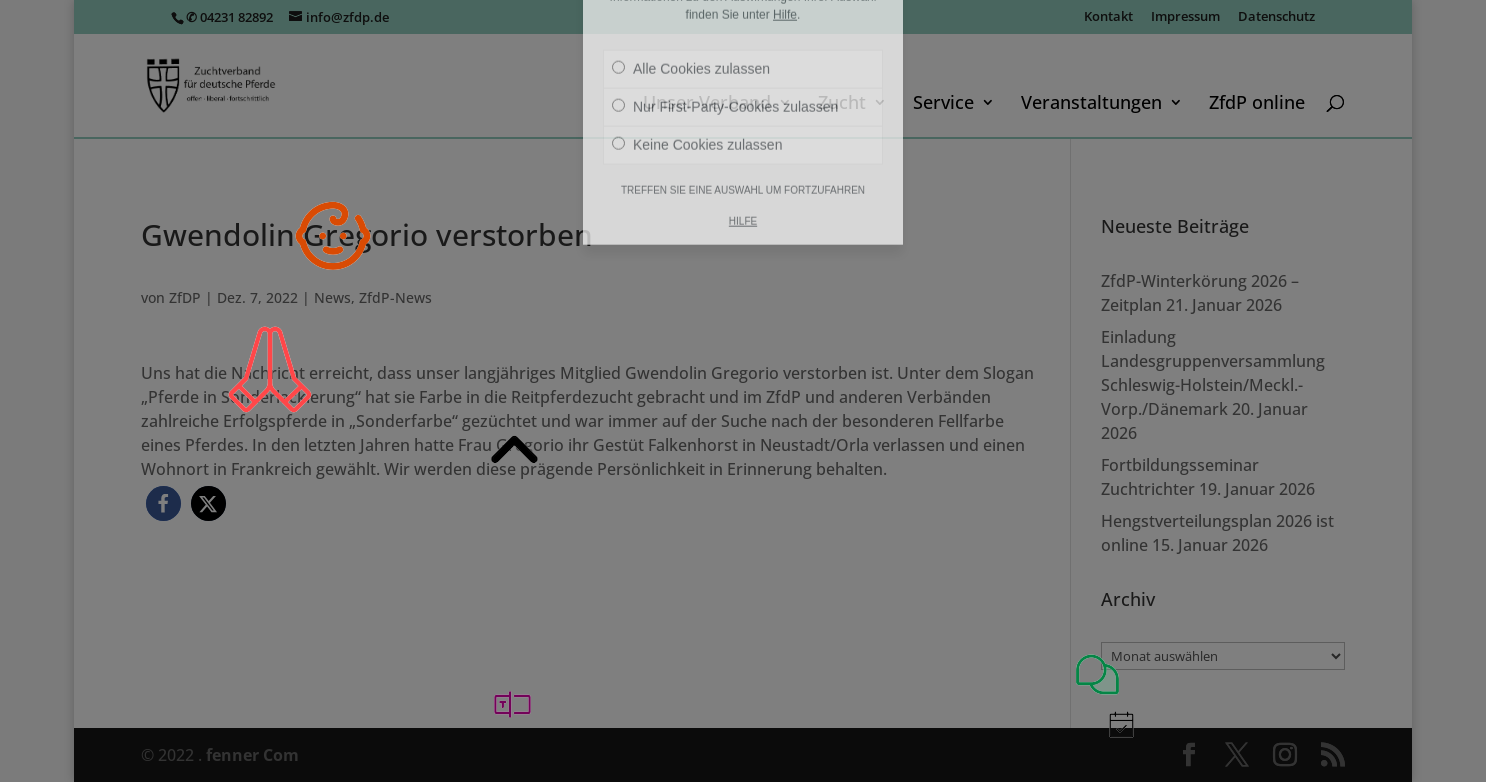  I want to click on collapse an expanded section, so click(514, 450).